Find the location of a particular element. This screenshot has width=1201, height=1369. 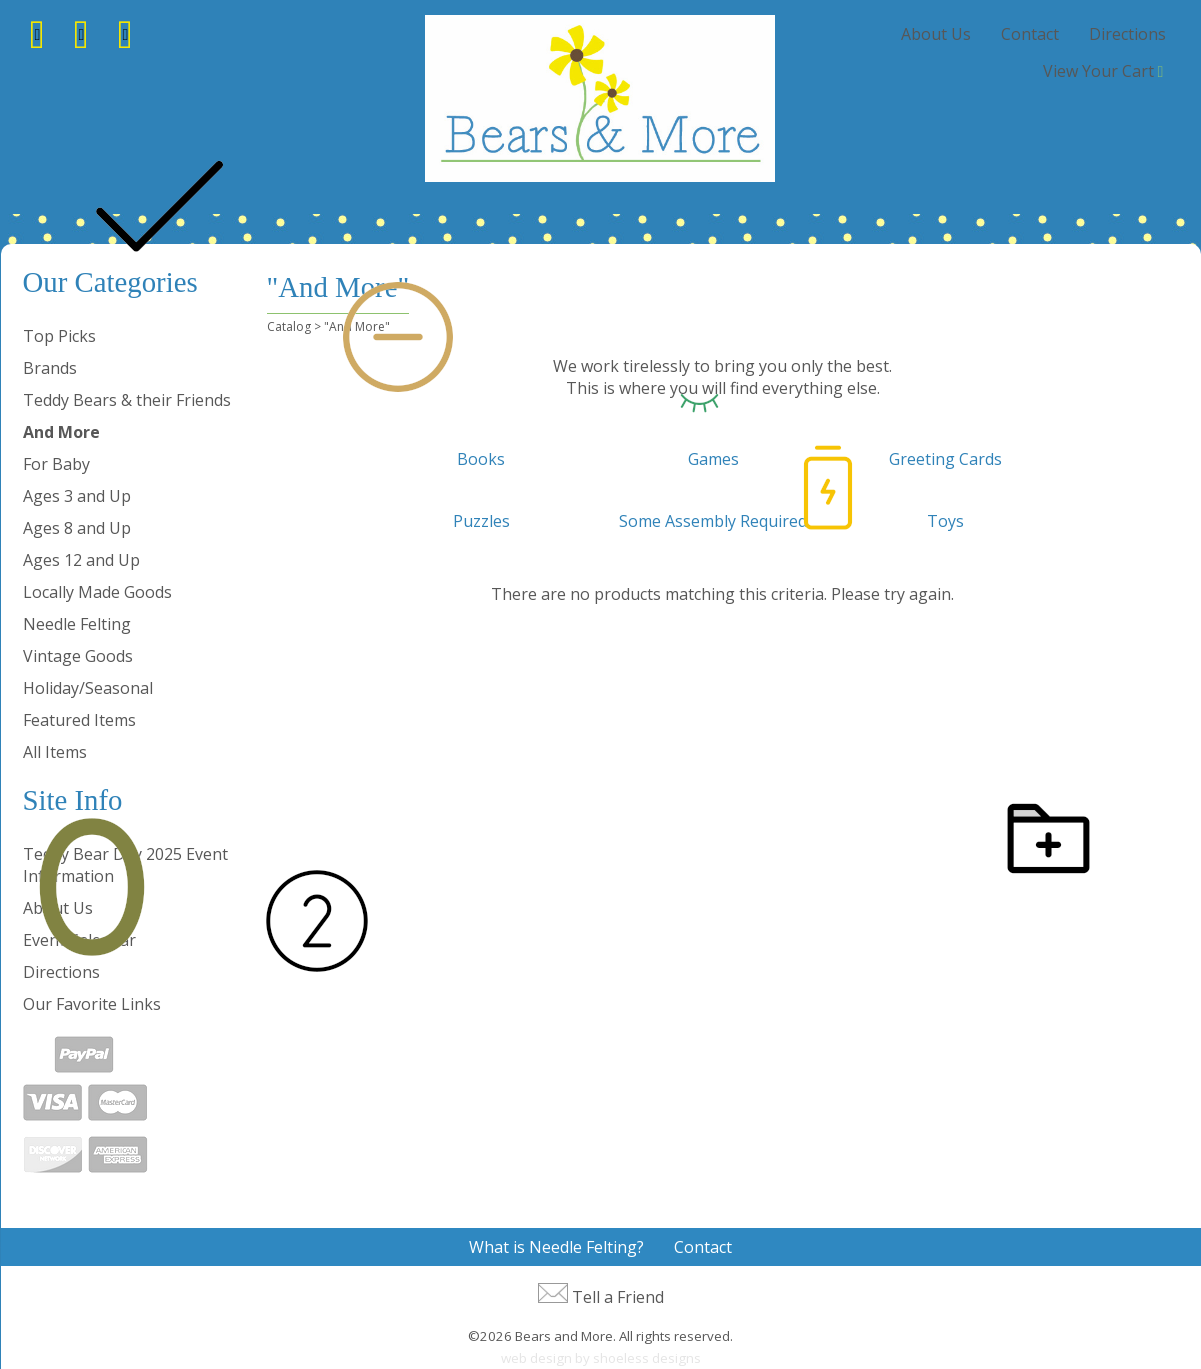

remove an item from a list or cart is located at coordinates (398, 337).